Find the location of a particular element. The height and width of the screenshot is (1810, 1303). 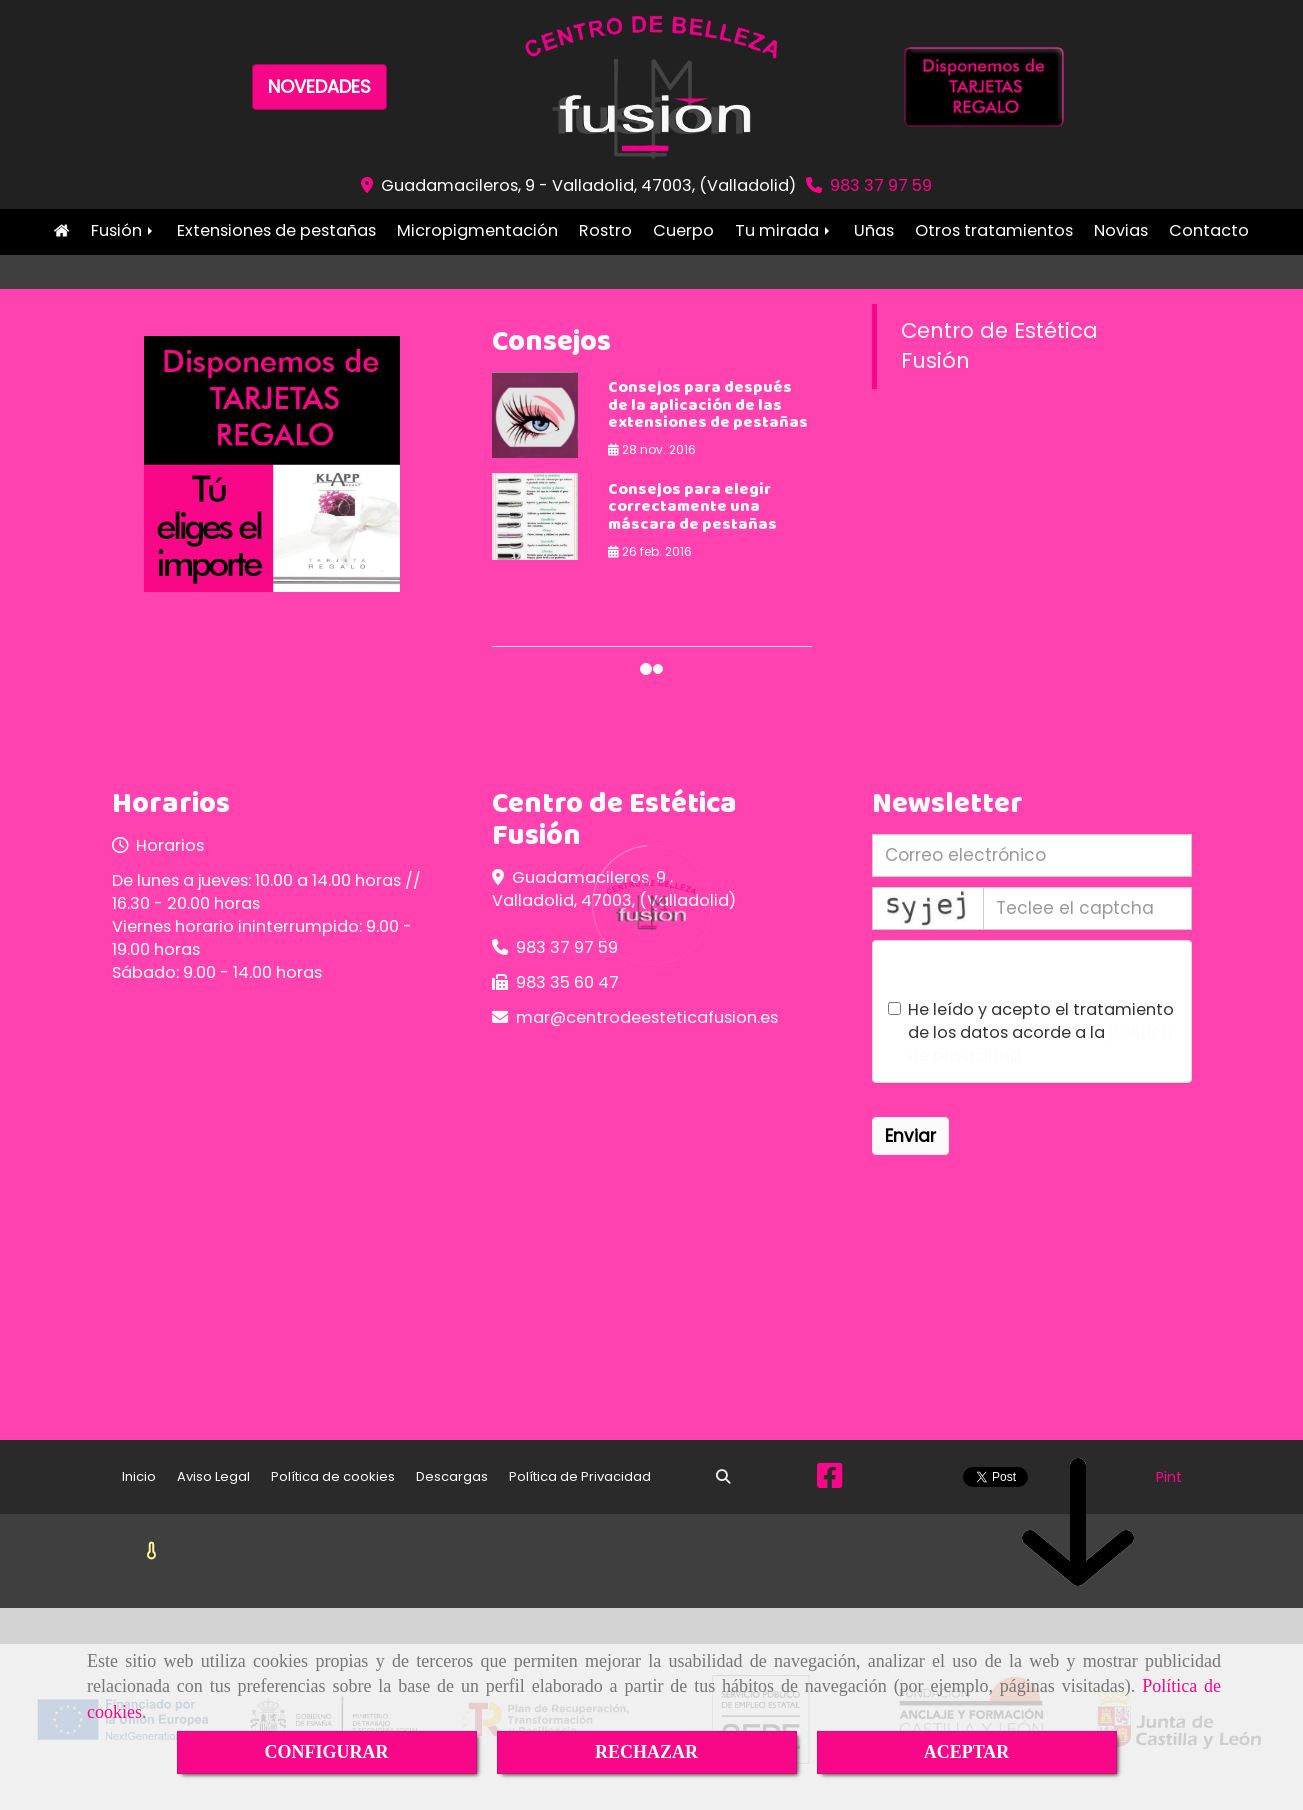

download a file or content is located at coordinates (1078, 1522).